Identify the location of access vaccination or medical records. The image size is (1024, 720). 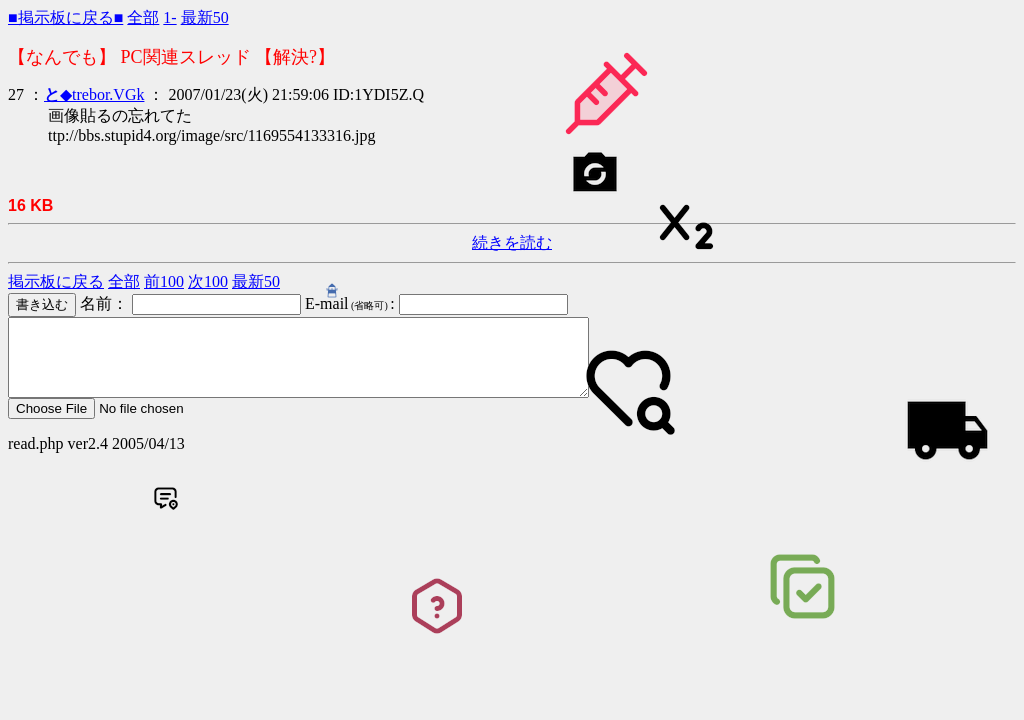
(606, 93).